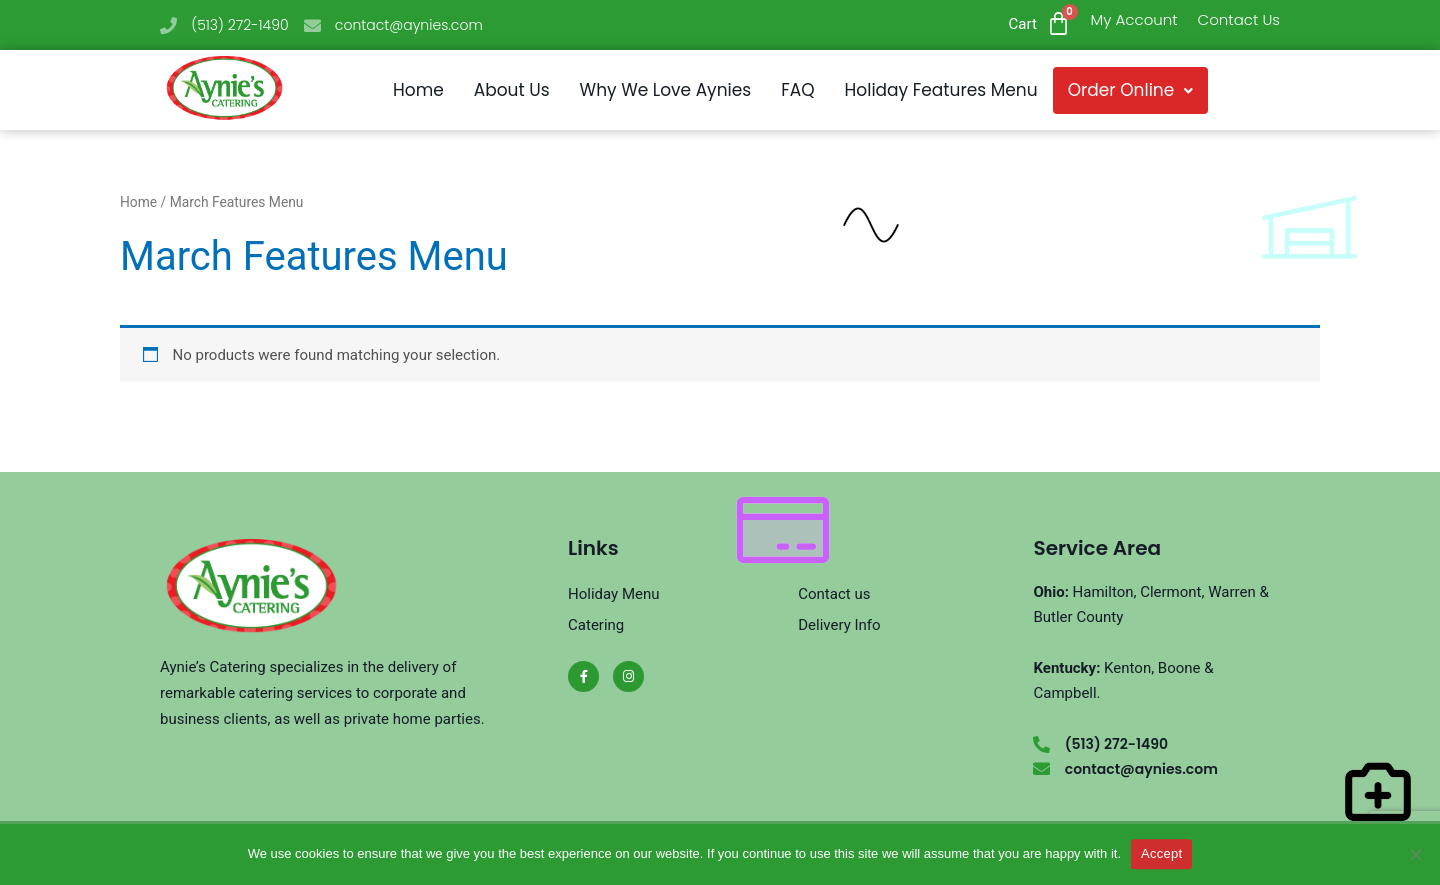 Image resolution: width=1440 pixels, height=885 pixels. Describe the element at coordinates (1378, 793) in the screenshot. I see `add a new photo` at that location.